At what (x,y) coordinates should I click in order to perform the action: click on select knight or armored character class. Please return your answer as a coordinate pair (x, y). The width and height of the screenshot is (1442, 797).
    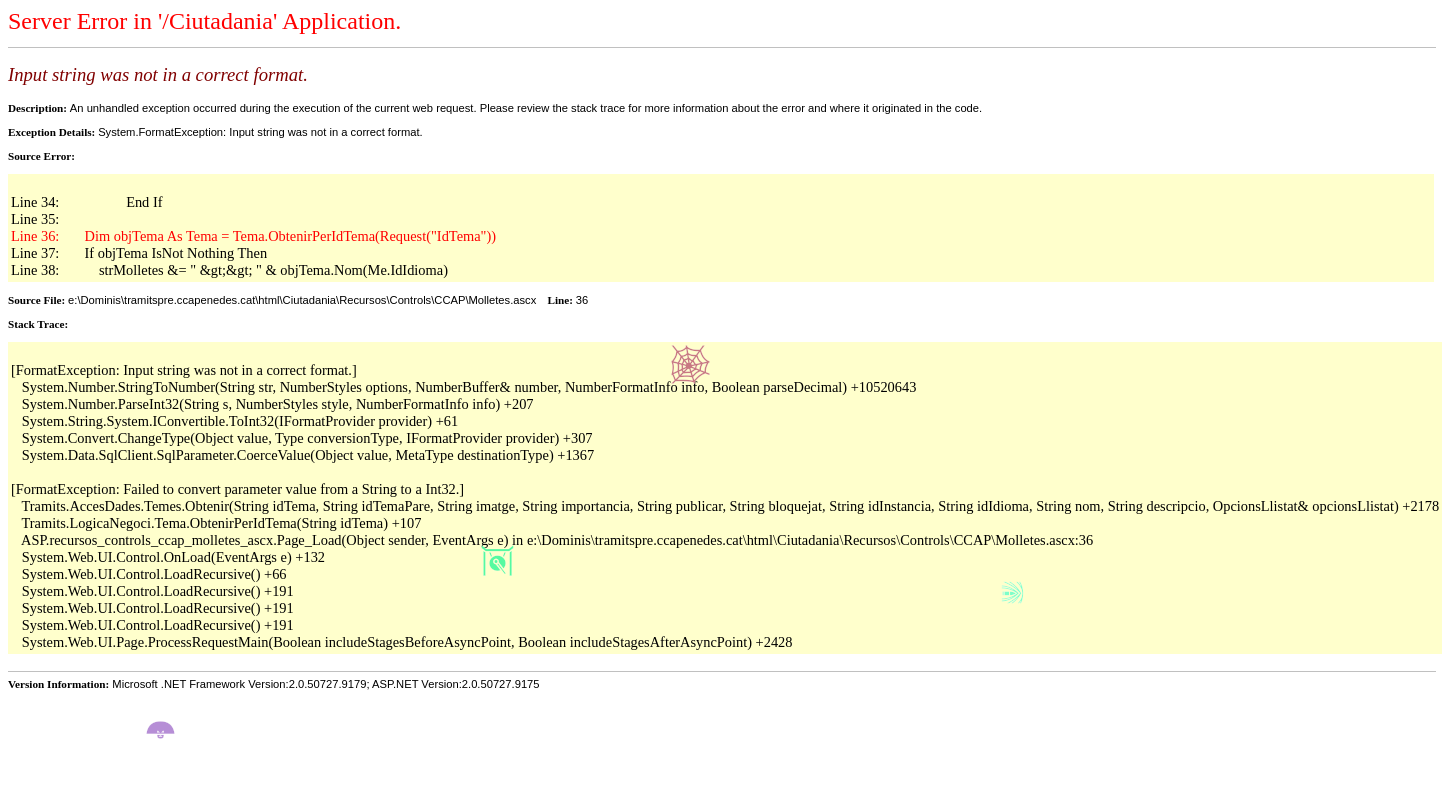
    Looking at the image, I should click on (160, 730).